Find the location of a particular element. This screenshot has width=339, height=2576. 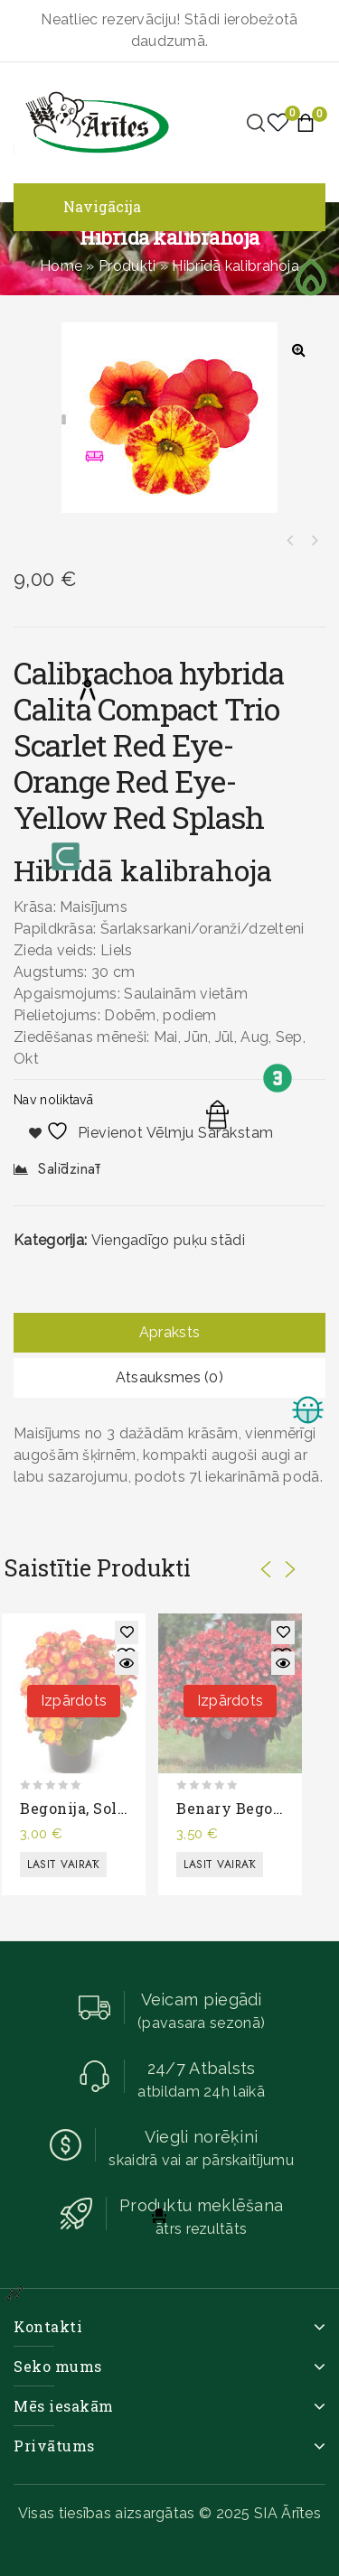

access website accessibility or SEO audit tools is located at coordinates (217, 1115).